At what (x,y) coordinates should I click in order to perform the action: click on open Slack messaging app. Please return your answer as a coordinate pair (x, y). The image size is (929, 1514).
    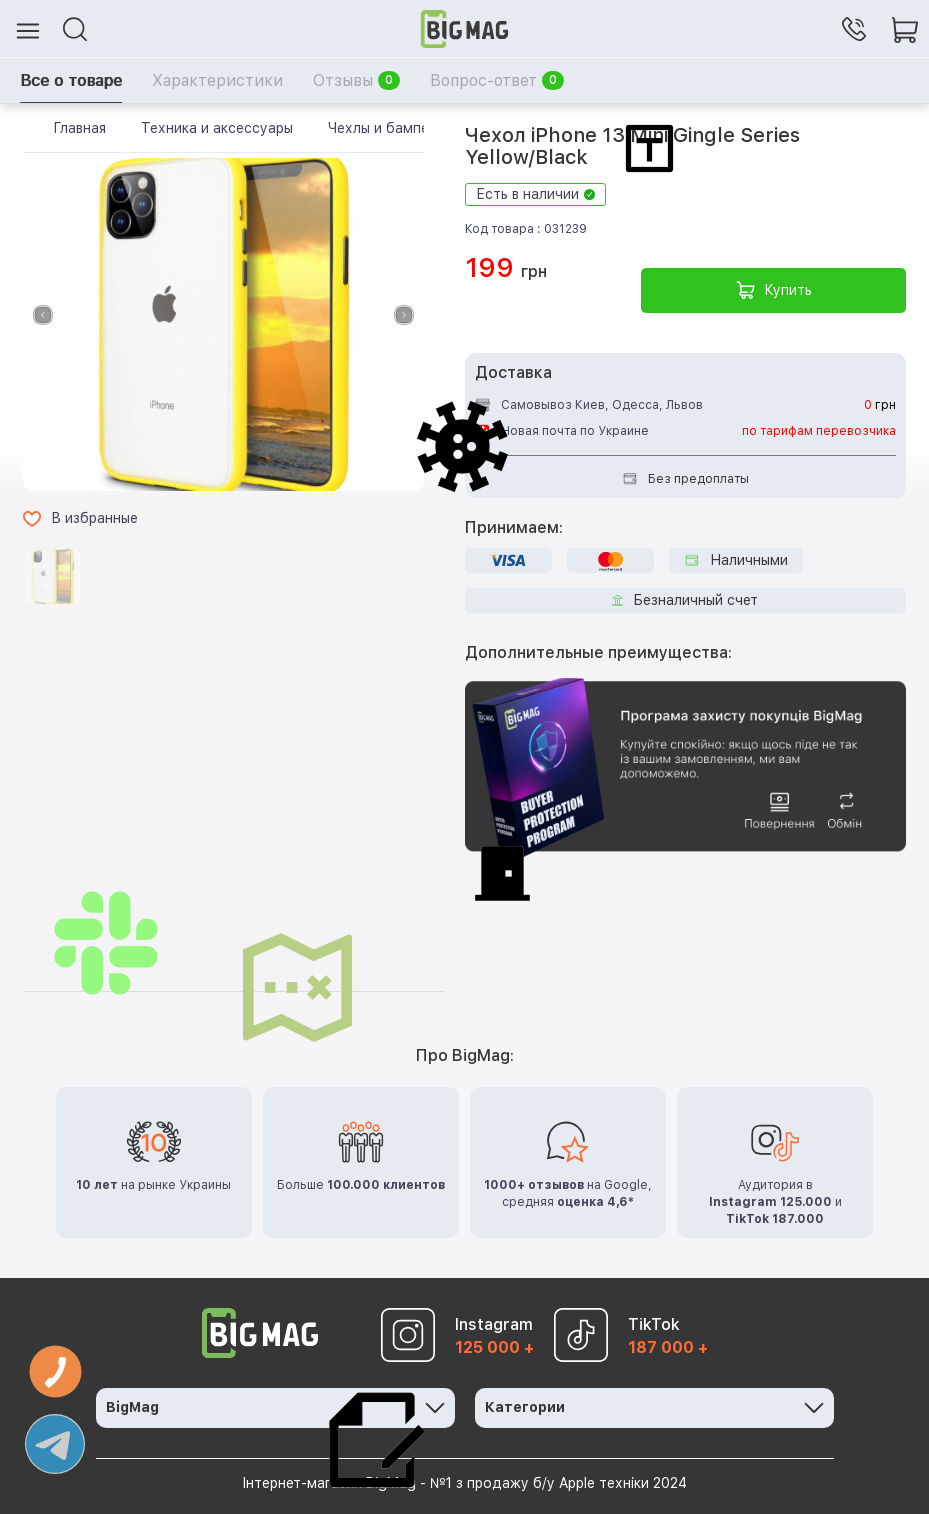
    Looking at the image, I should click on (106, 943).